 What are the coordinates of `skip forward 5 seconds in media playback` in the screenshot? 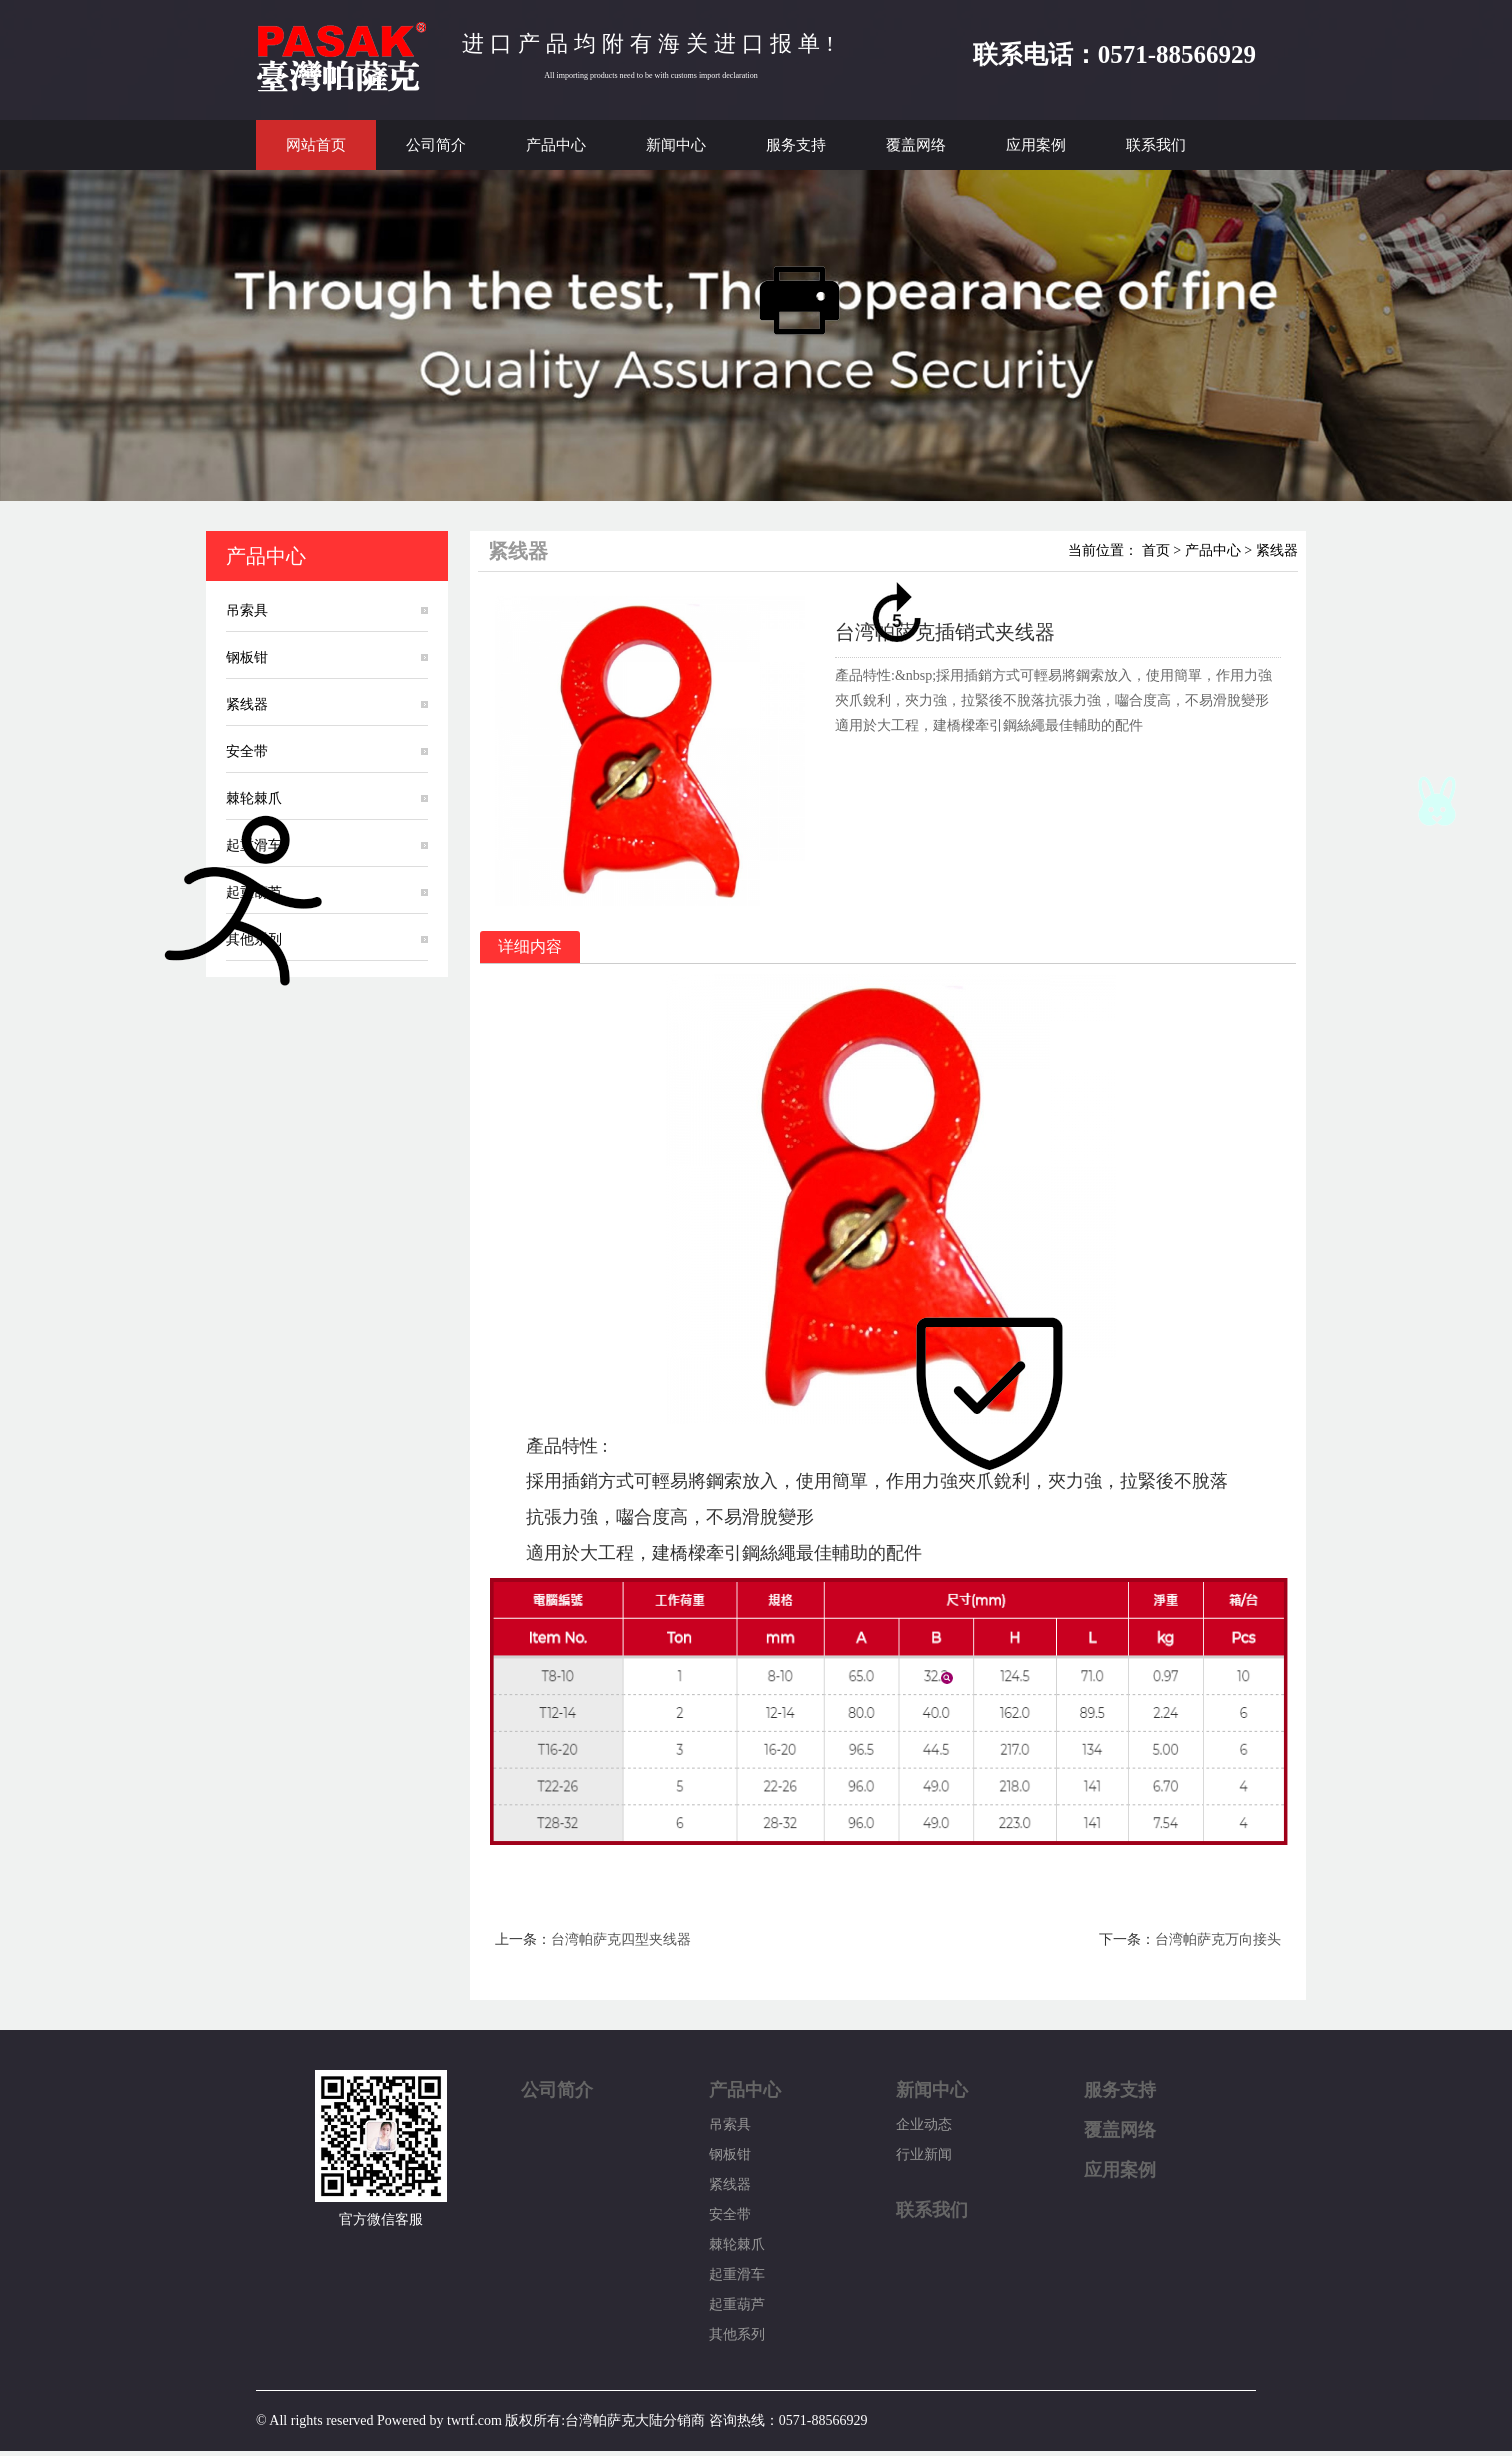 It's located at (897, 615).